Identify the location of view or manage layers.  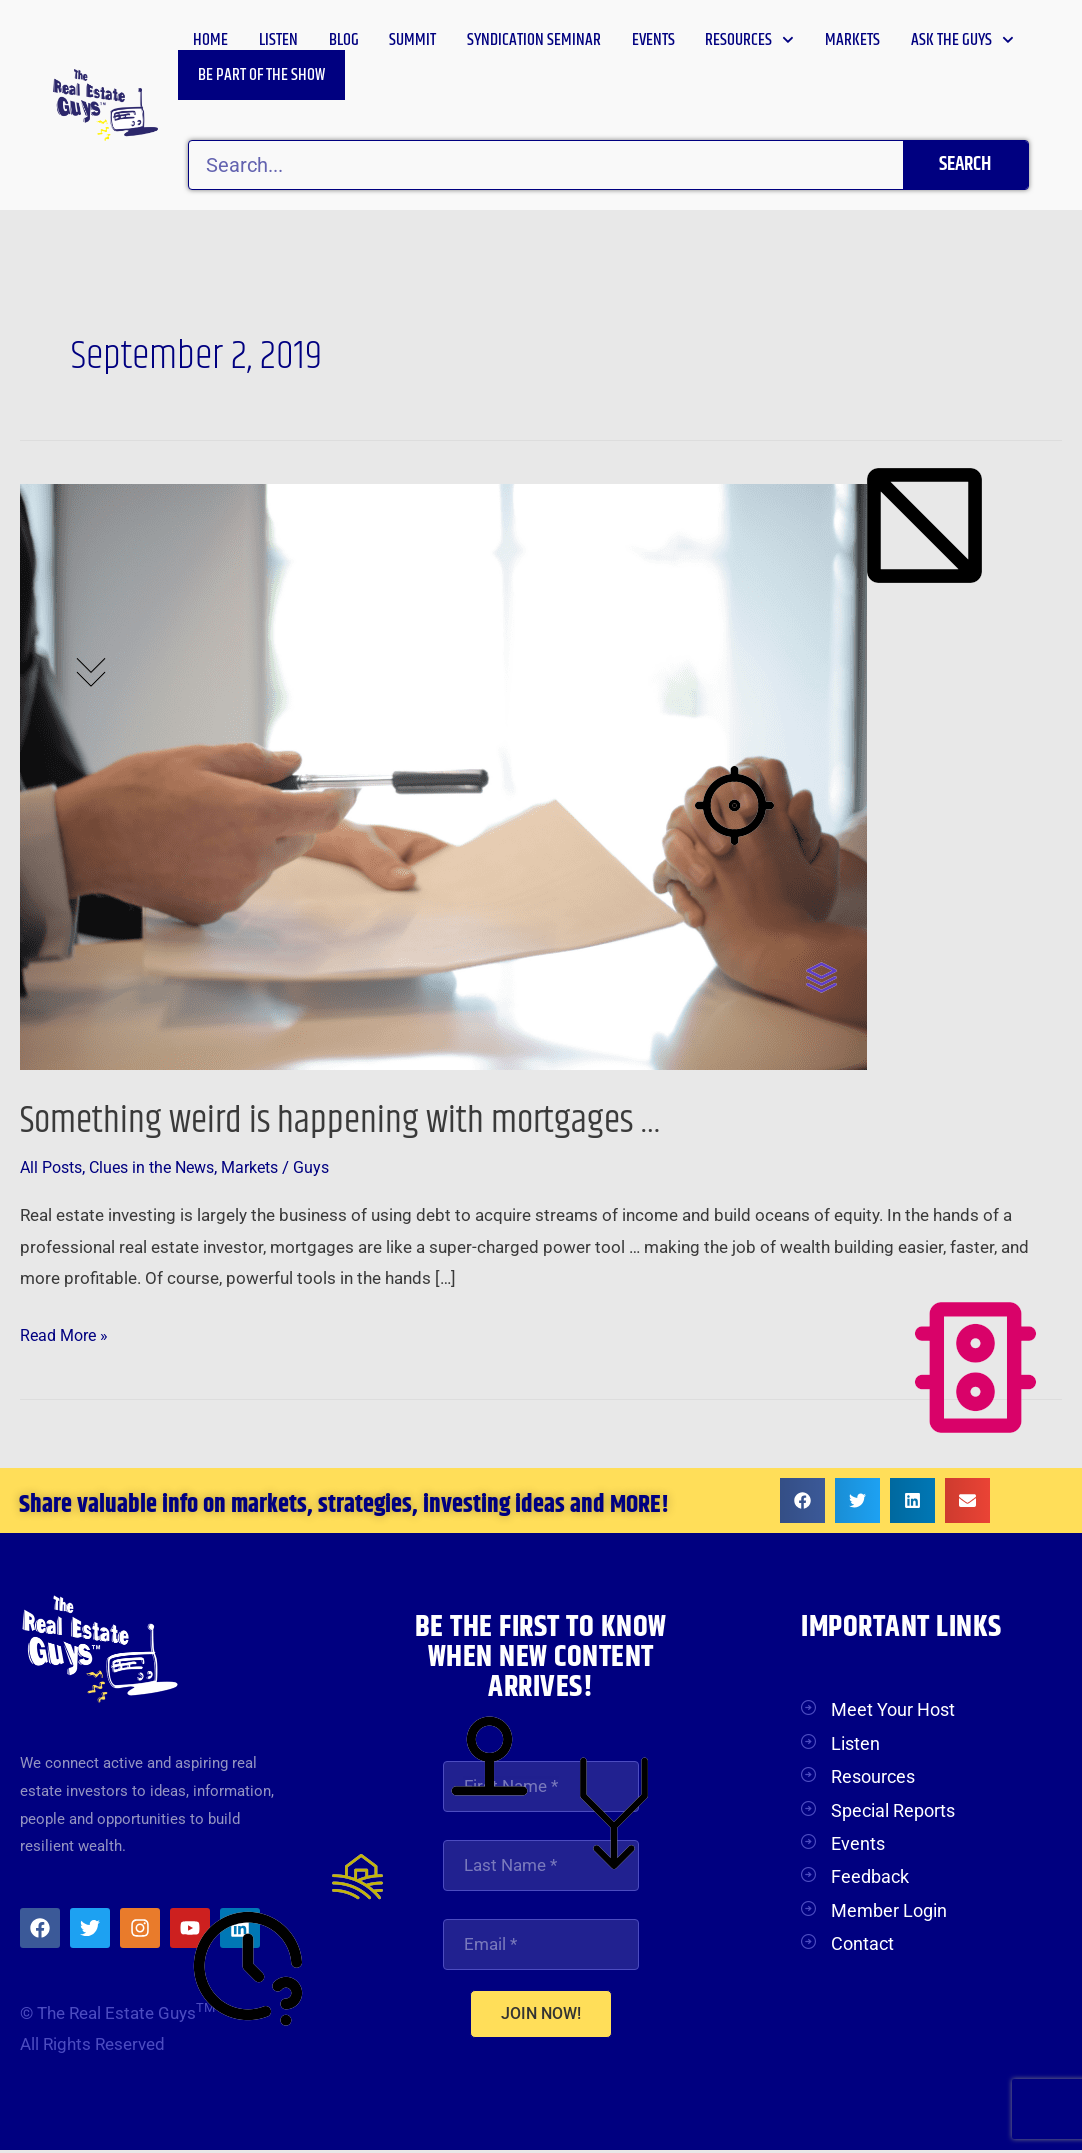
(821, 977).